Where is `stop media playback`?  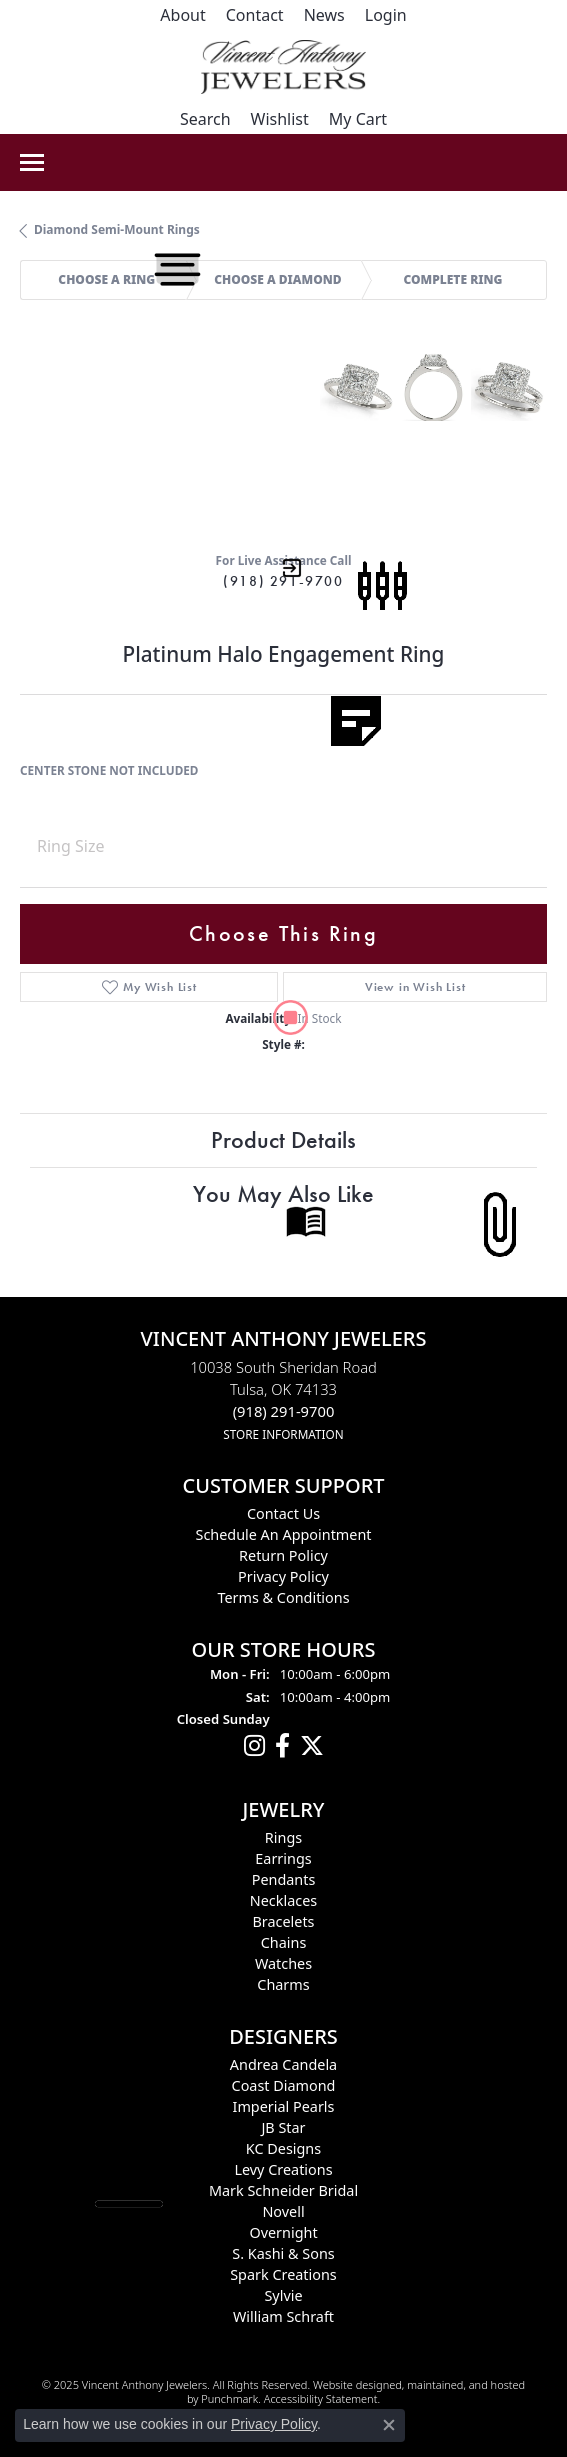
stop media playback is located at coordinates (290, 1017).